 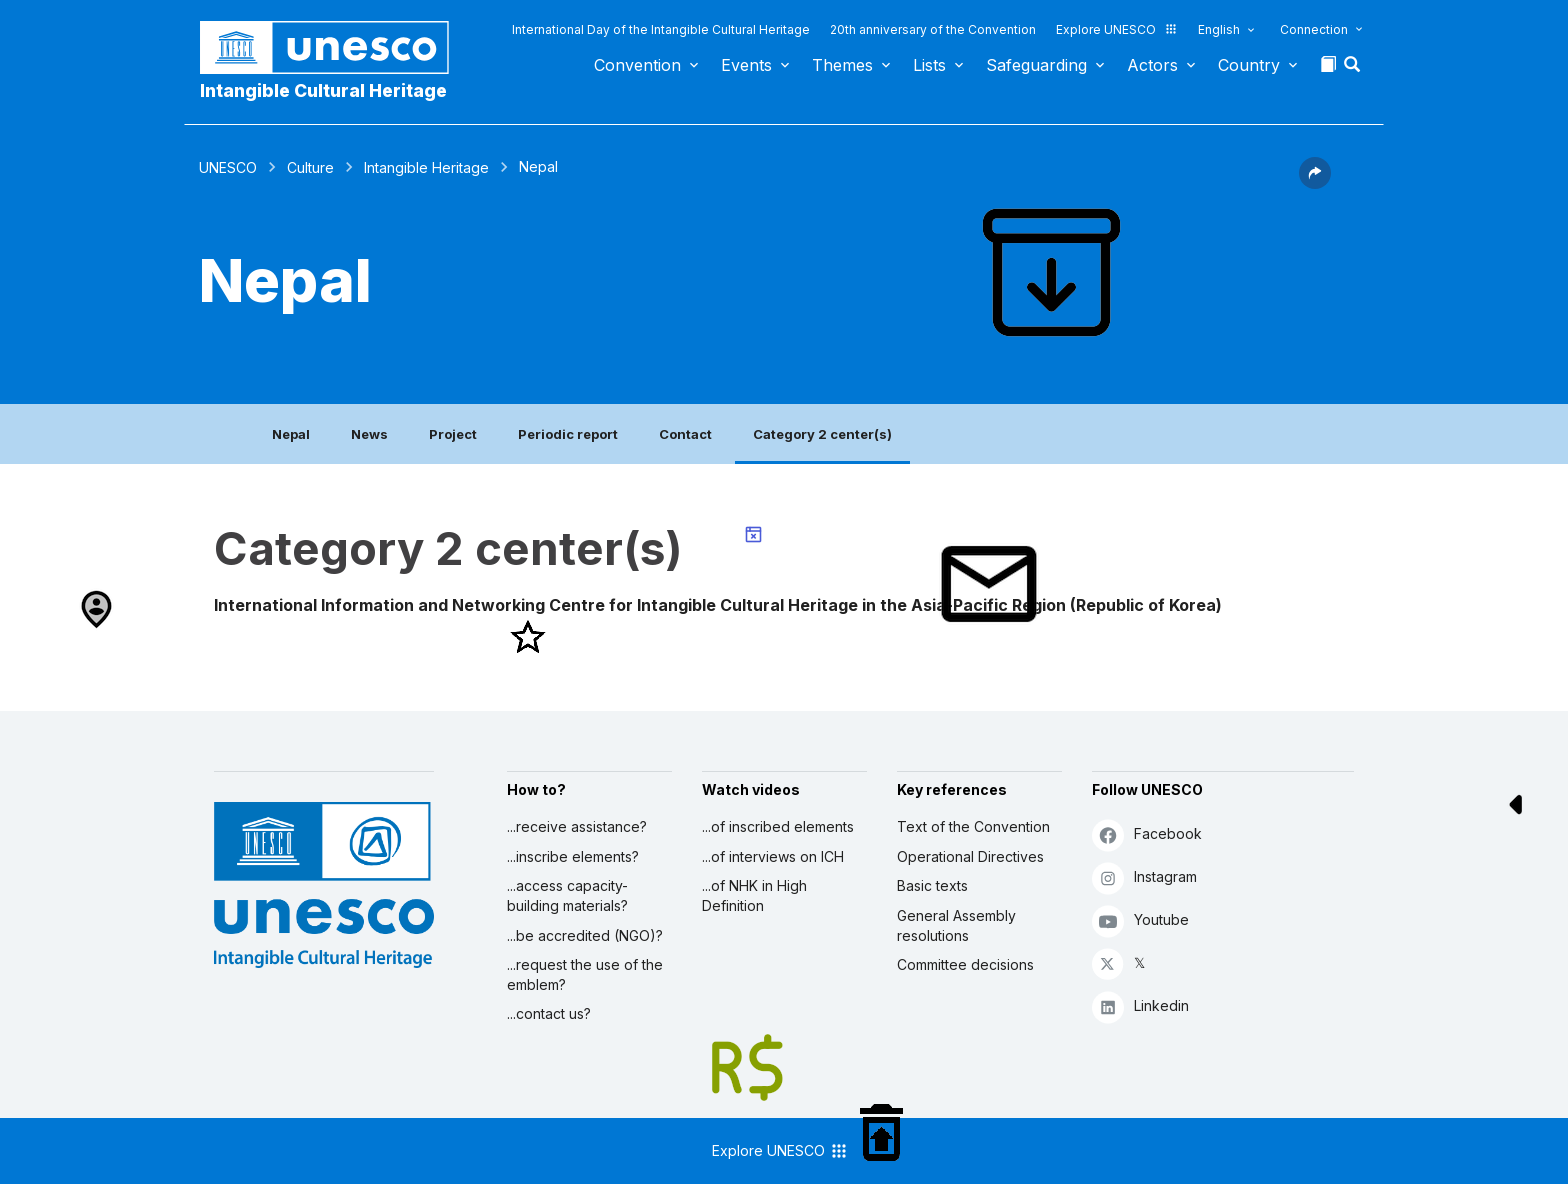 What do you see at coordinates (528, 637) in the screenshot?
I see `add item to favorites` at bounding box center [528, 637].